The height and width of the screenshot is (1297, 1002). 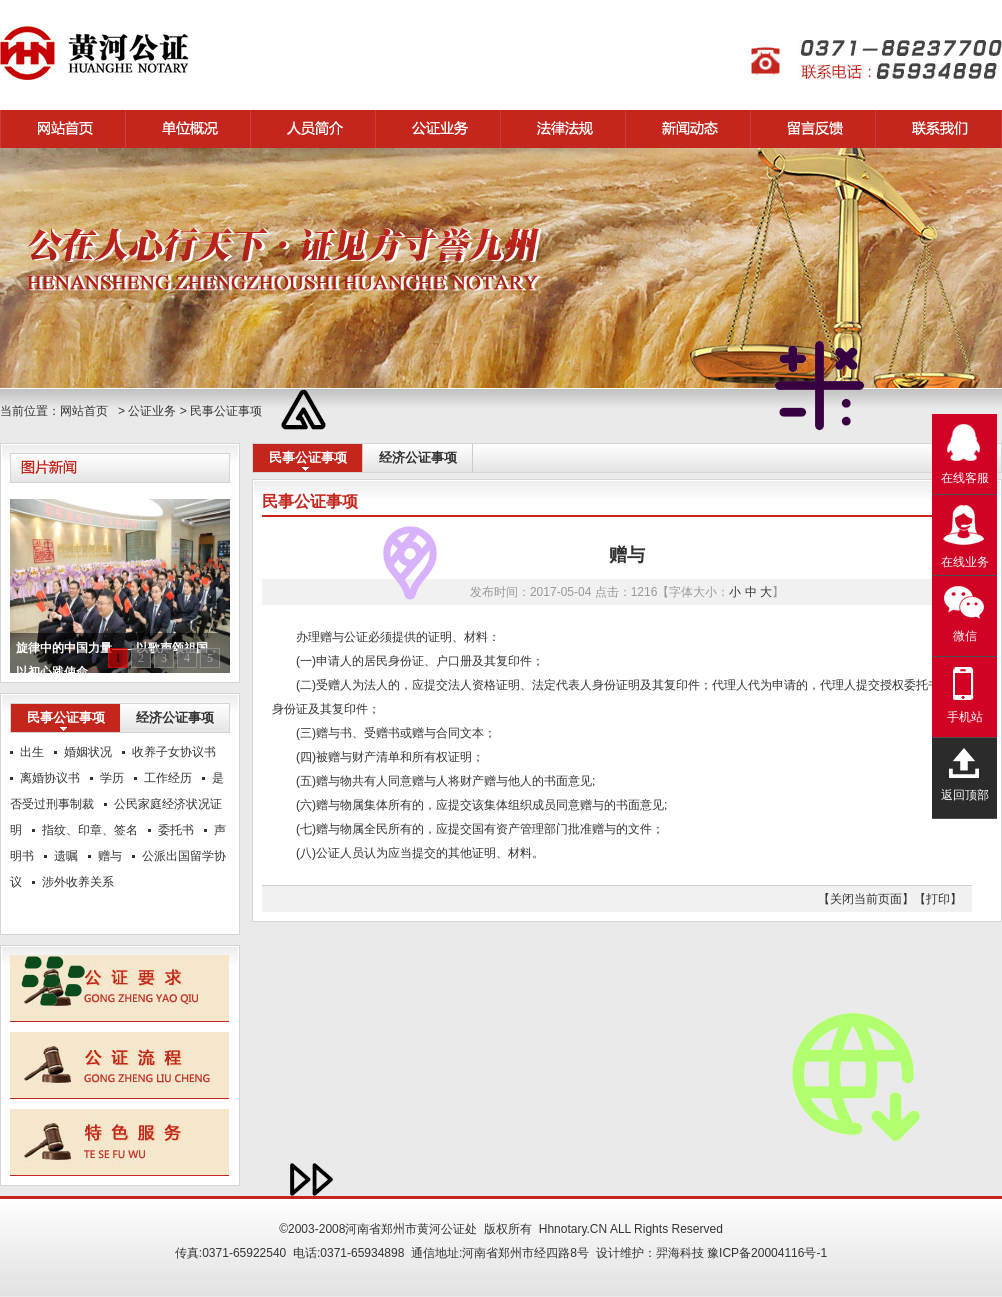 I want to click on open google maps, so click(x=410, y=563).